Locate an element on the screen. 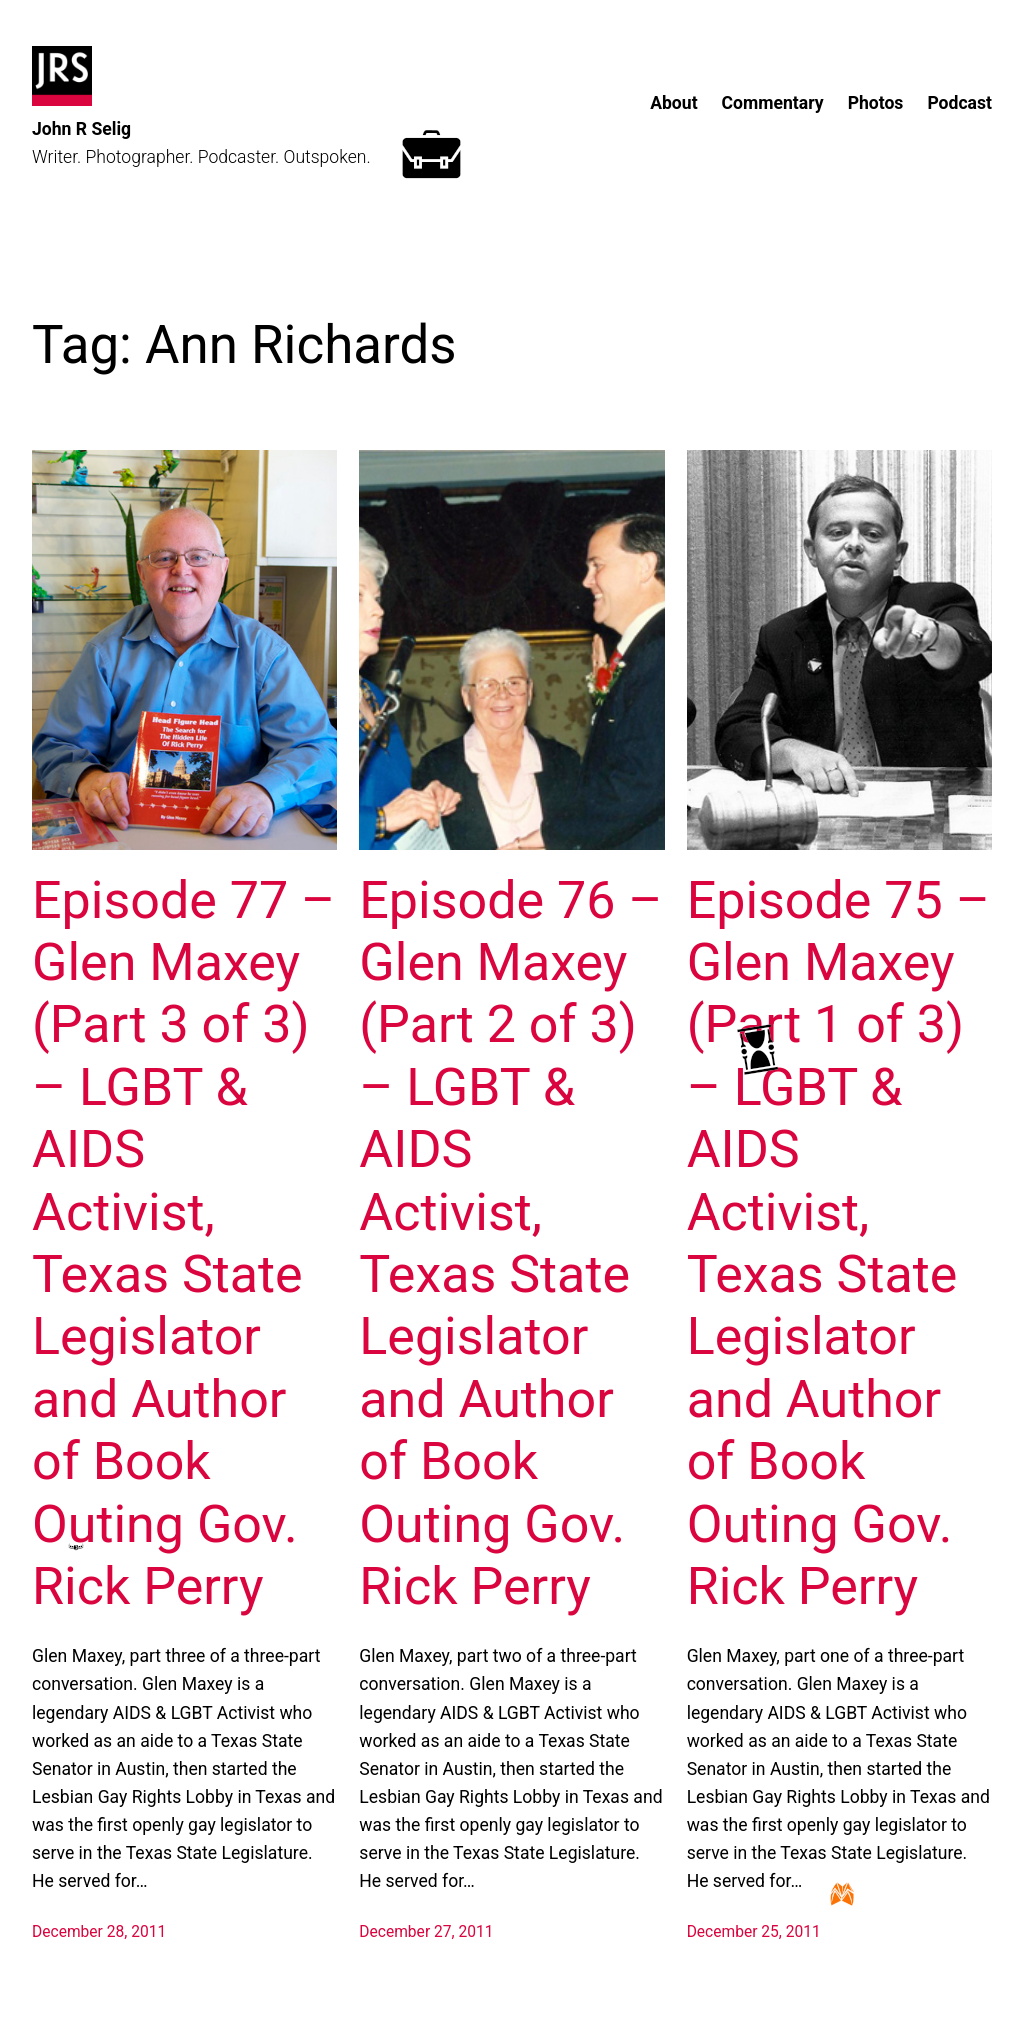 The height and width of the screenshot is (2036, 1024). play a fortune teller or paper folding game is located at coordinates (842, 1894).